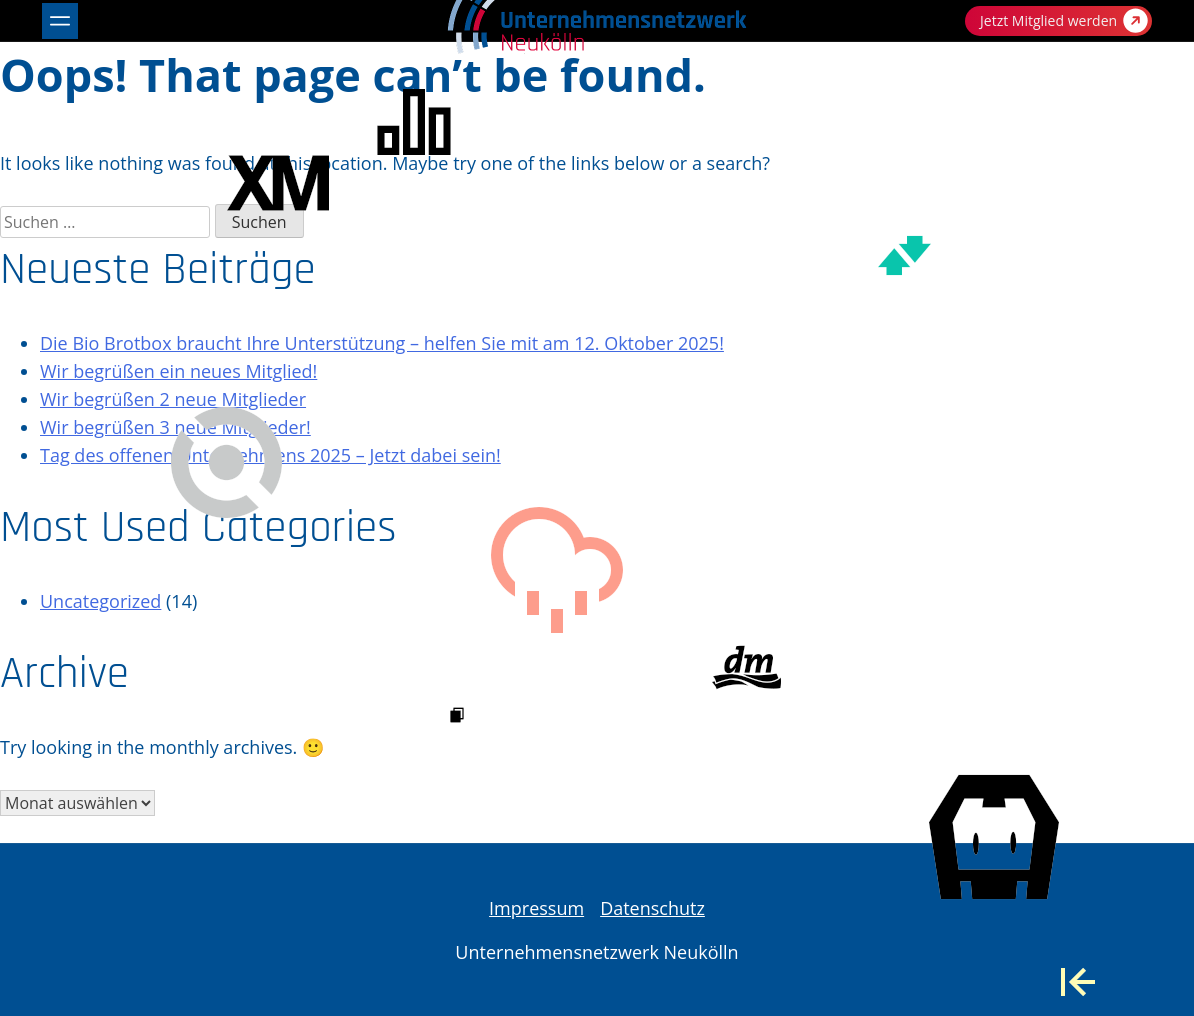 Image resolution: width=1194 pixels, height=1016 pixels. I want to click on betfair logo, so click(904, 255).